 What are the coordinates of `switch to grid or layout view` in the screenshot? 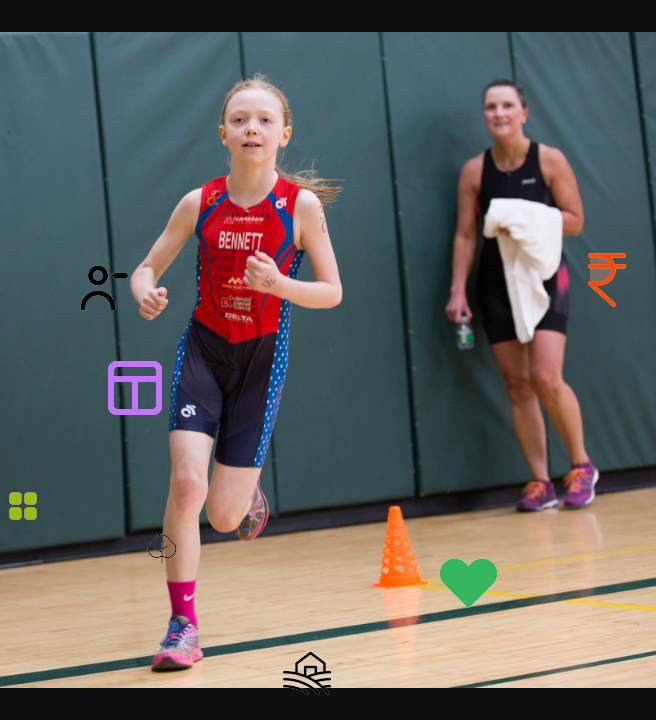 It's located at (135, 388).